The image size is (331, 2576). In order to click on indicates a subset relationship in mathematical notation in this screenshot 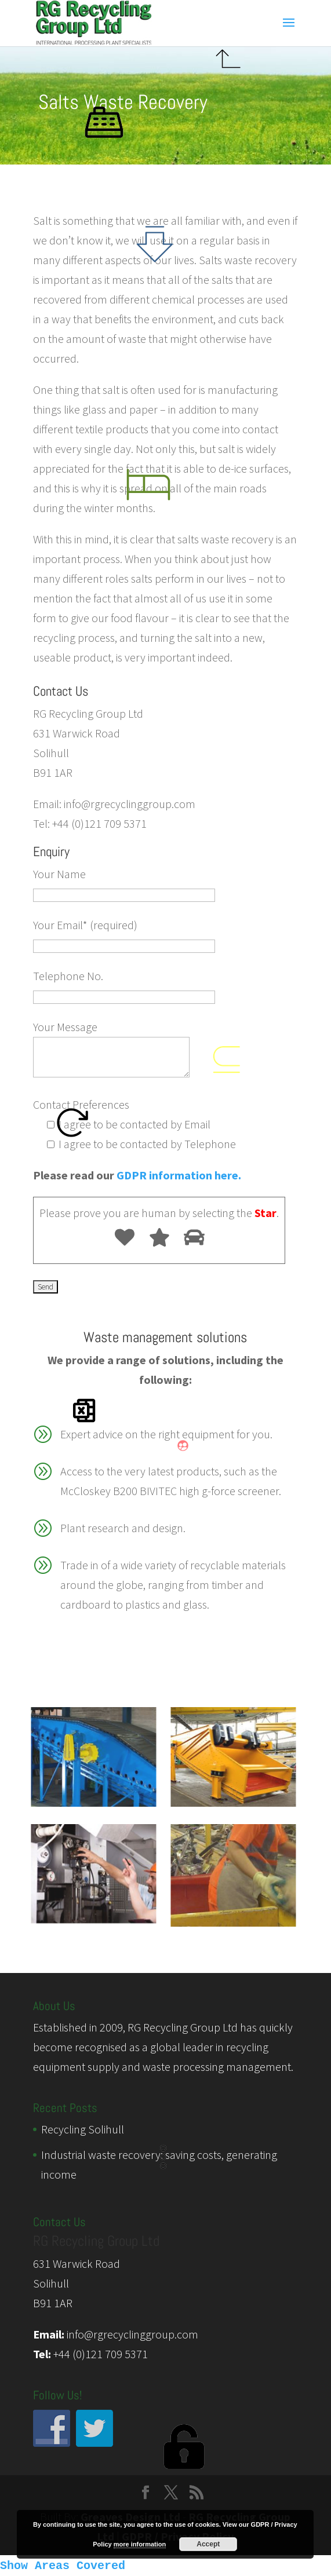, I will do `click(227, 1059)`.